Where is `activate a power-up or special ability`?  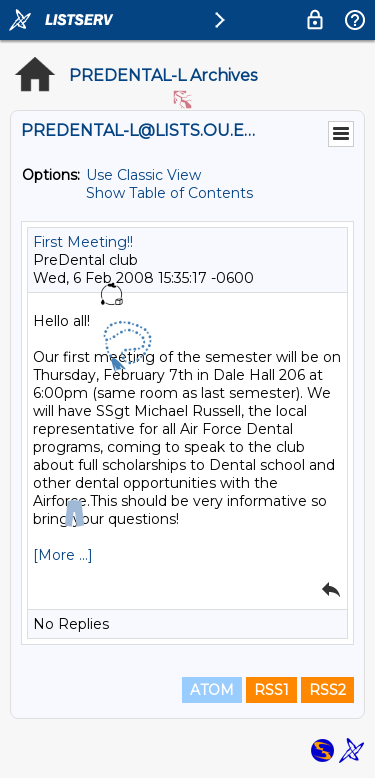
activate a power-up or special ability is located at coordinates (182, 99).